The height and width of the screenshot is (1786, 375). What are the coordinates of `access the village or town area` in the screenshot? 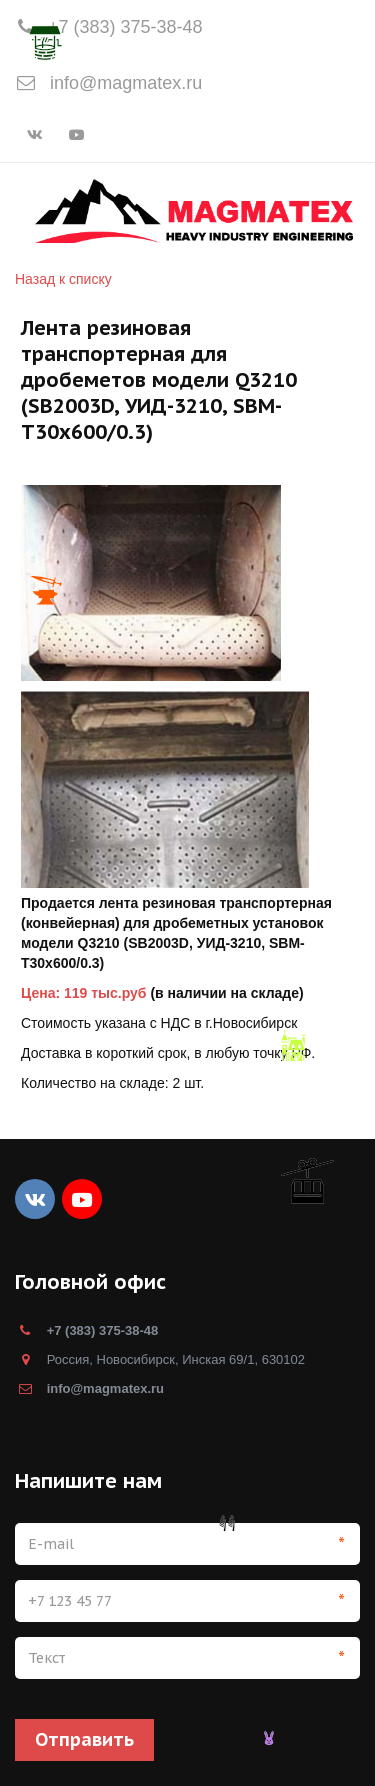 It's located at (293, 1045).